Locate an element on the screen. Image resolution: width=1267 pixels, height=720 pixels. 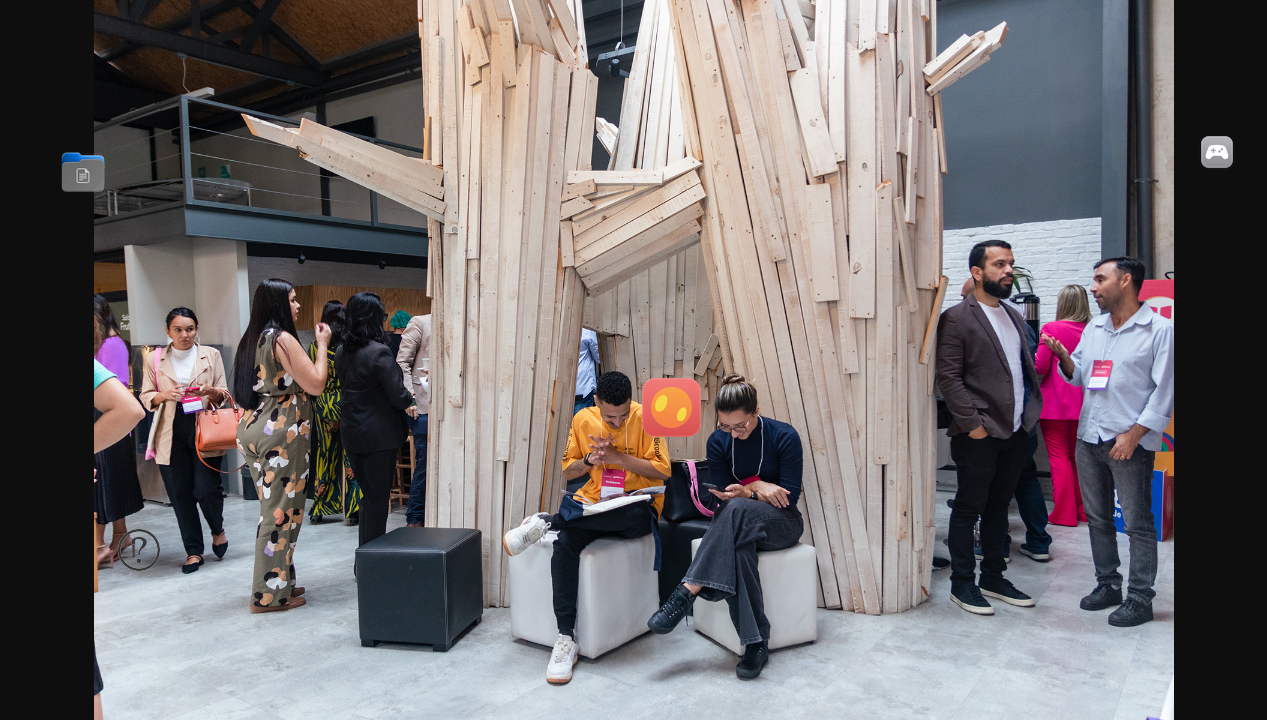
open AntaresSQL database management app is located at coordinates (671, 407).